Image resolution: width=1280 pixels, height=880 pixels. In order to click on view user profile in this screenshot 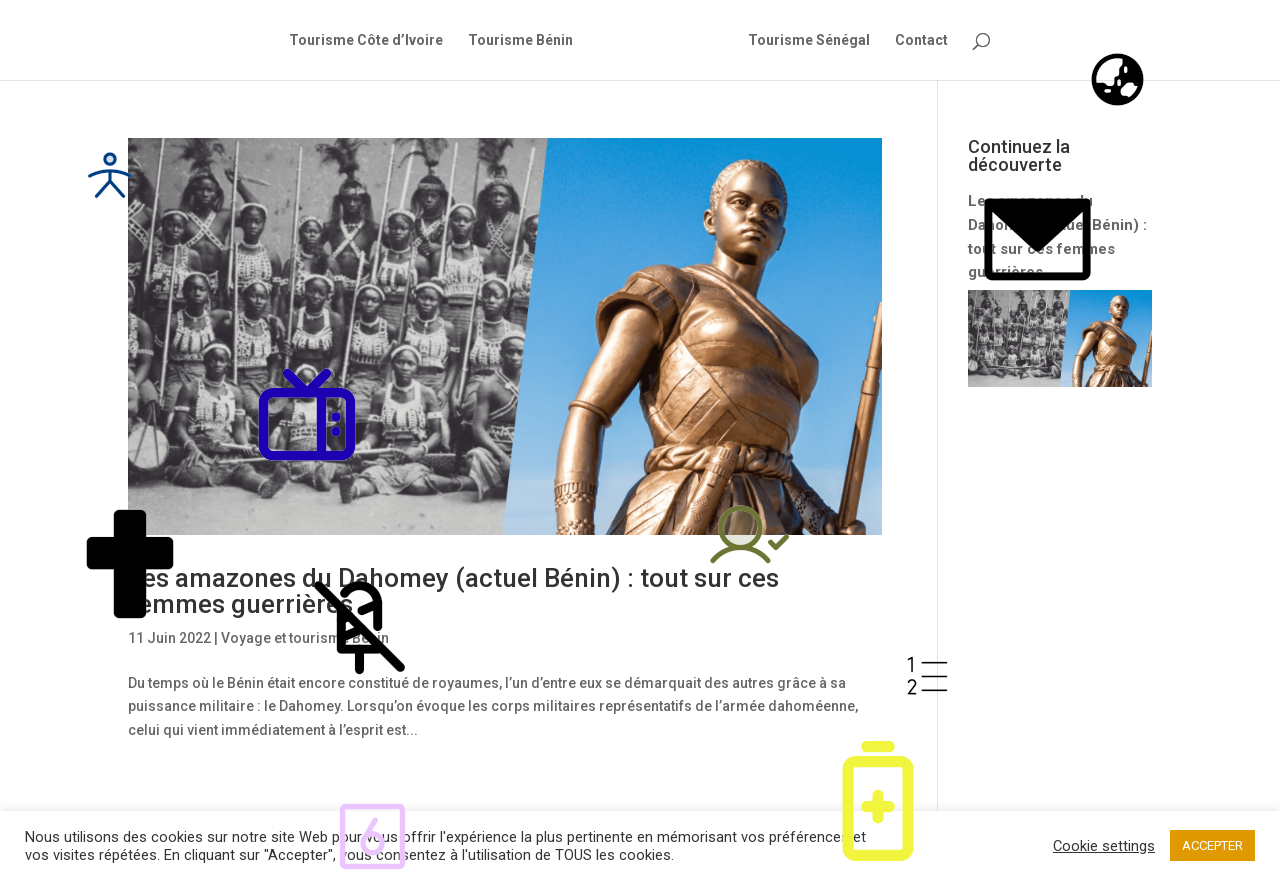, I will do `click(110, 176)`.